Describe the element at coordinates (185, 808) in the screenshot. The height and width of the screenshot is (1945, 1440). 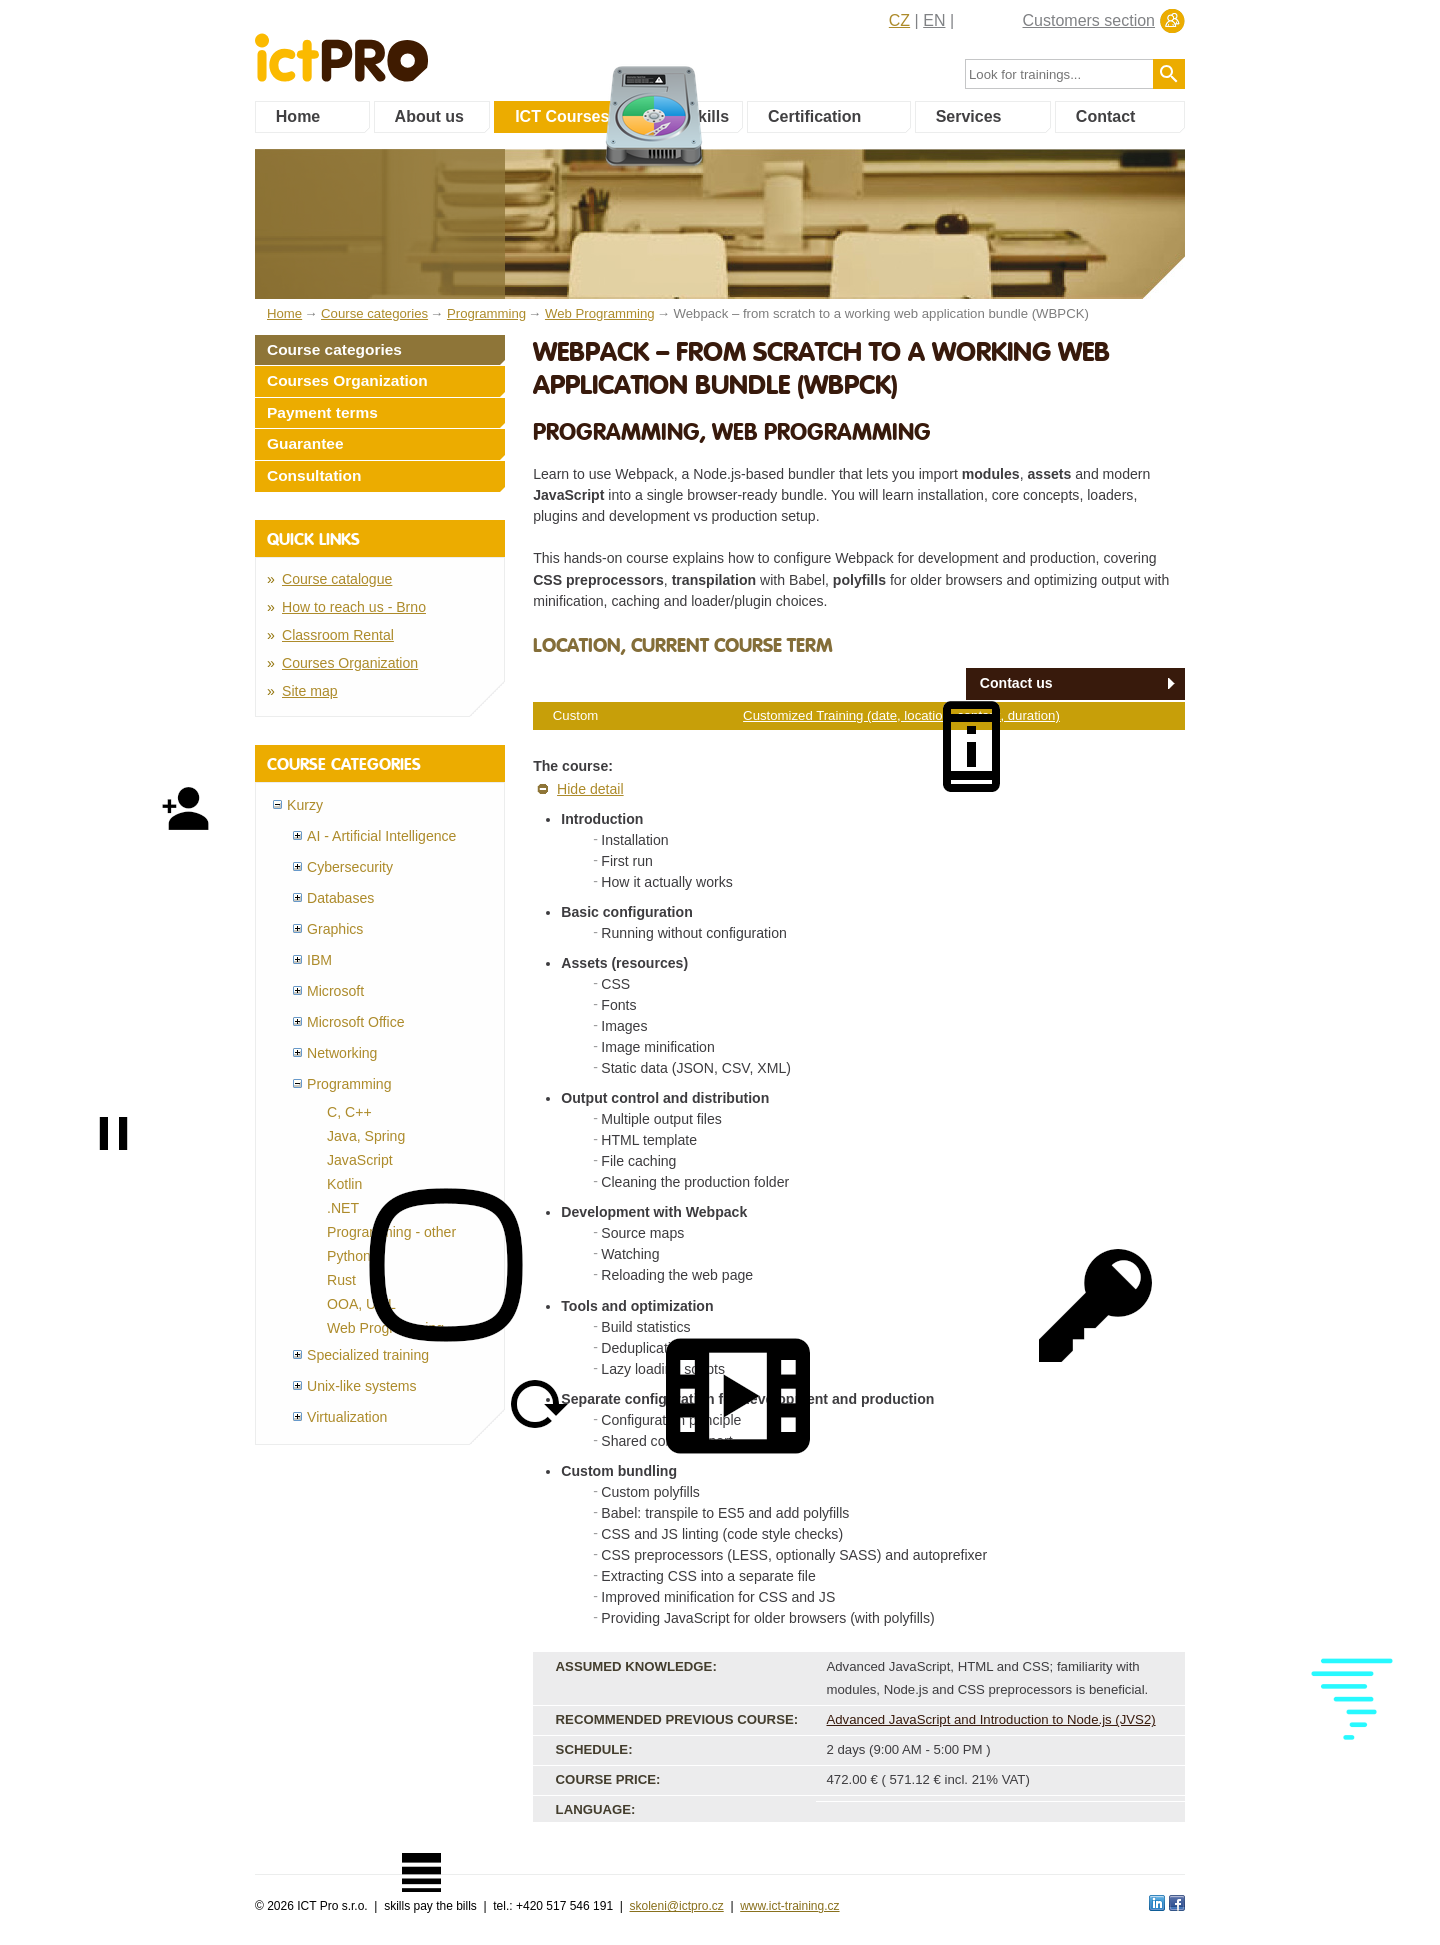
I see `add a new contact or friend` at that location.